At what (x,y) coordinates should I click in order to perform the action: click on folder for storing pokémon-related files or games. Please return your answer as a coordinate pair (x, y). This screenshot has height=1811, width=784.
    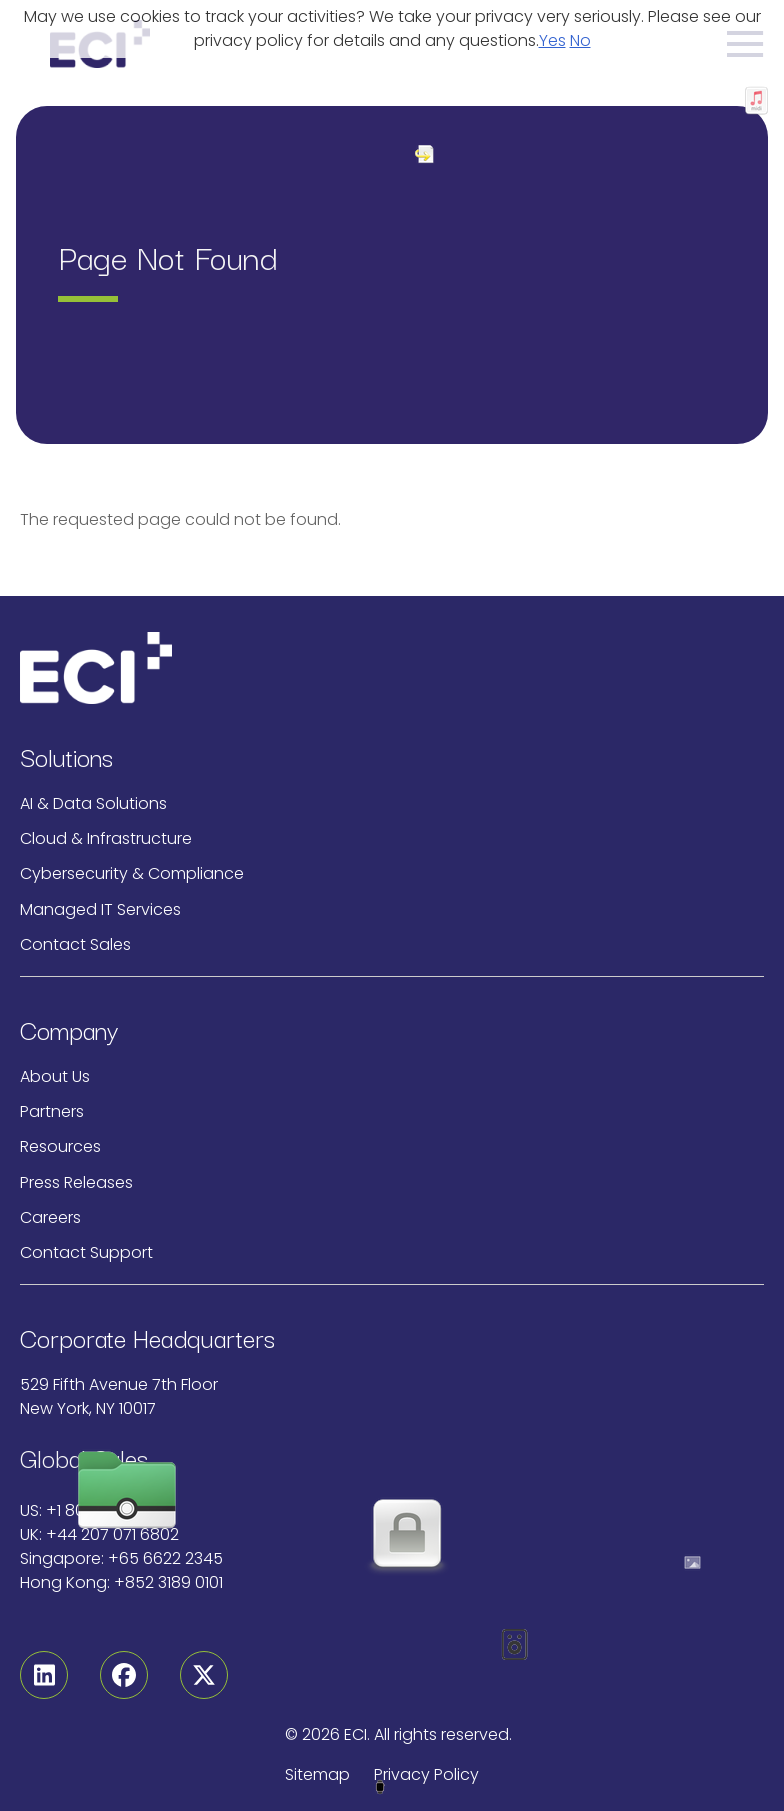
    Looking at the image, I should click on (126, 1492).